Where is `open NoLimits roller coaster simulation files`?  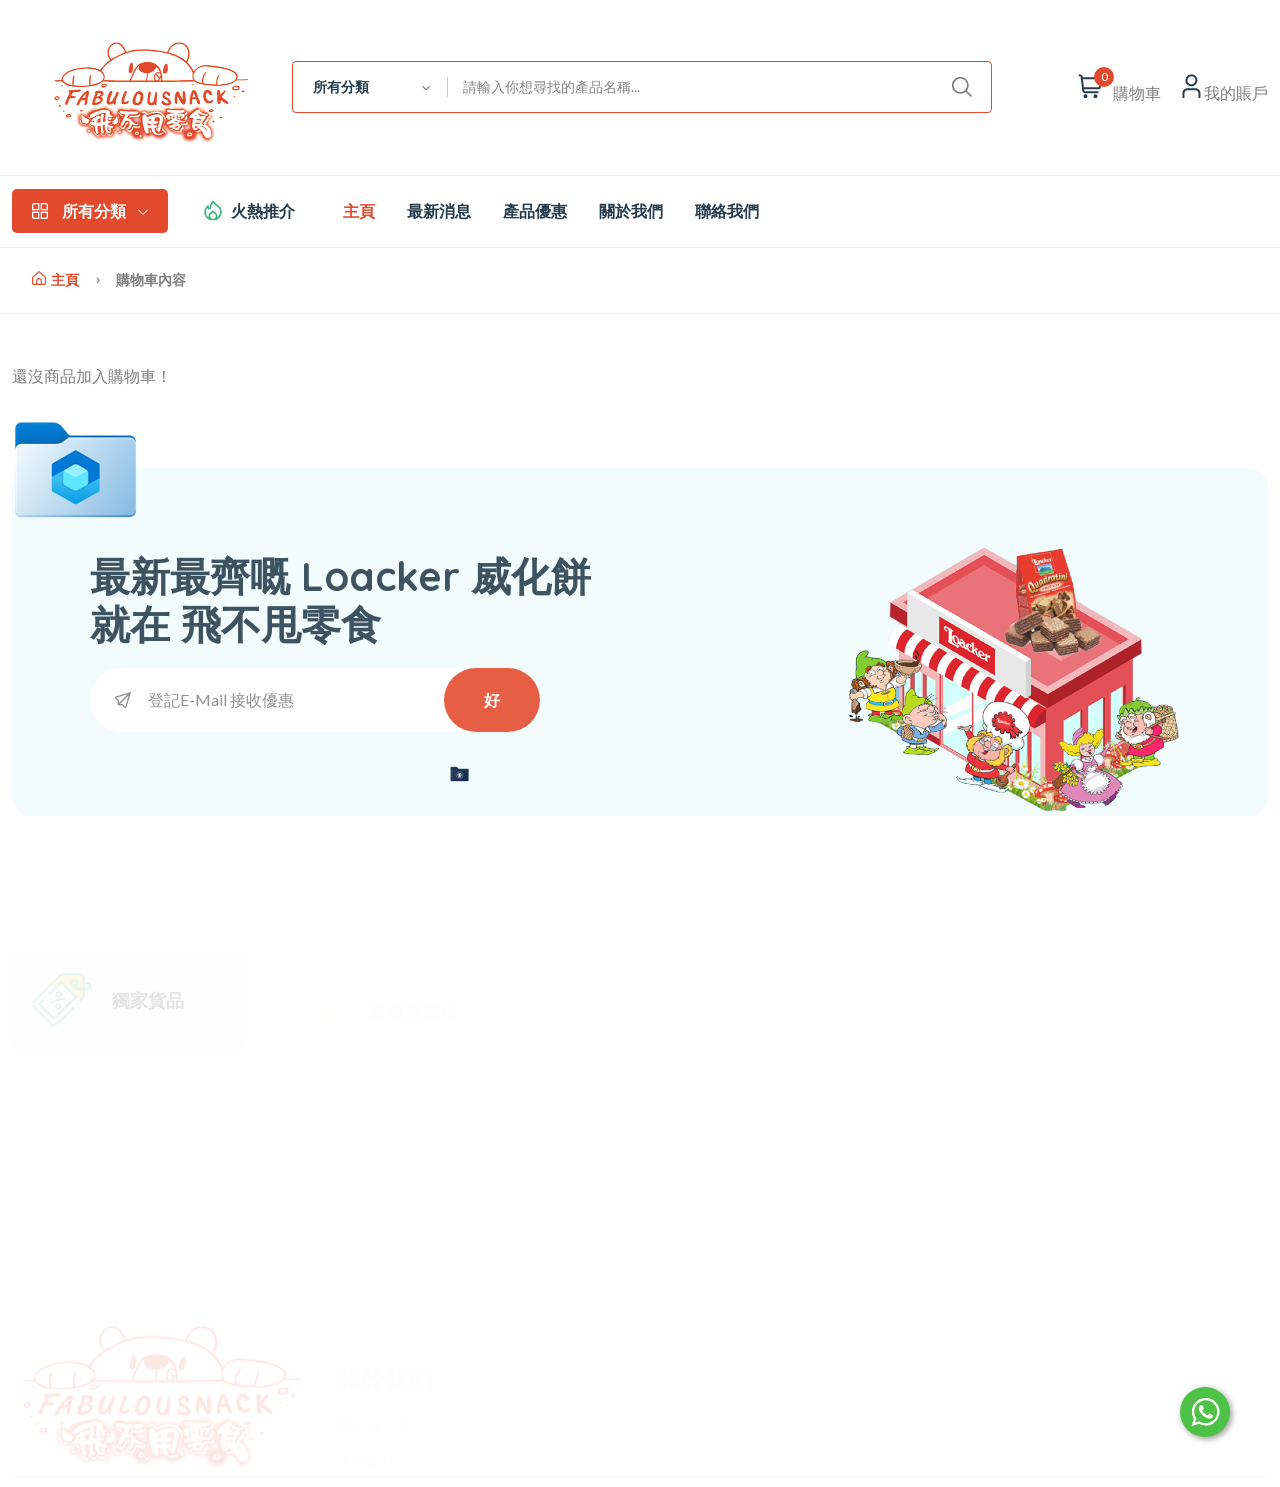 open NoLimits roller coaster simulation files is located at coordinates (459, 774).